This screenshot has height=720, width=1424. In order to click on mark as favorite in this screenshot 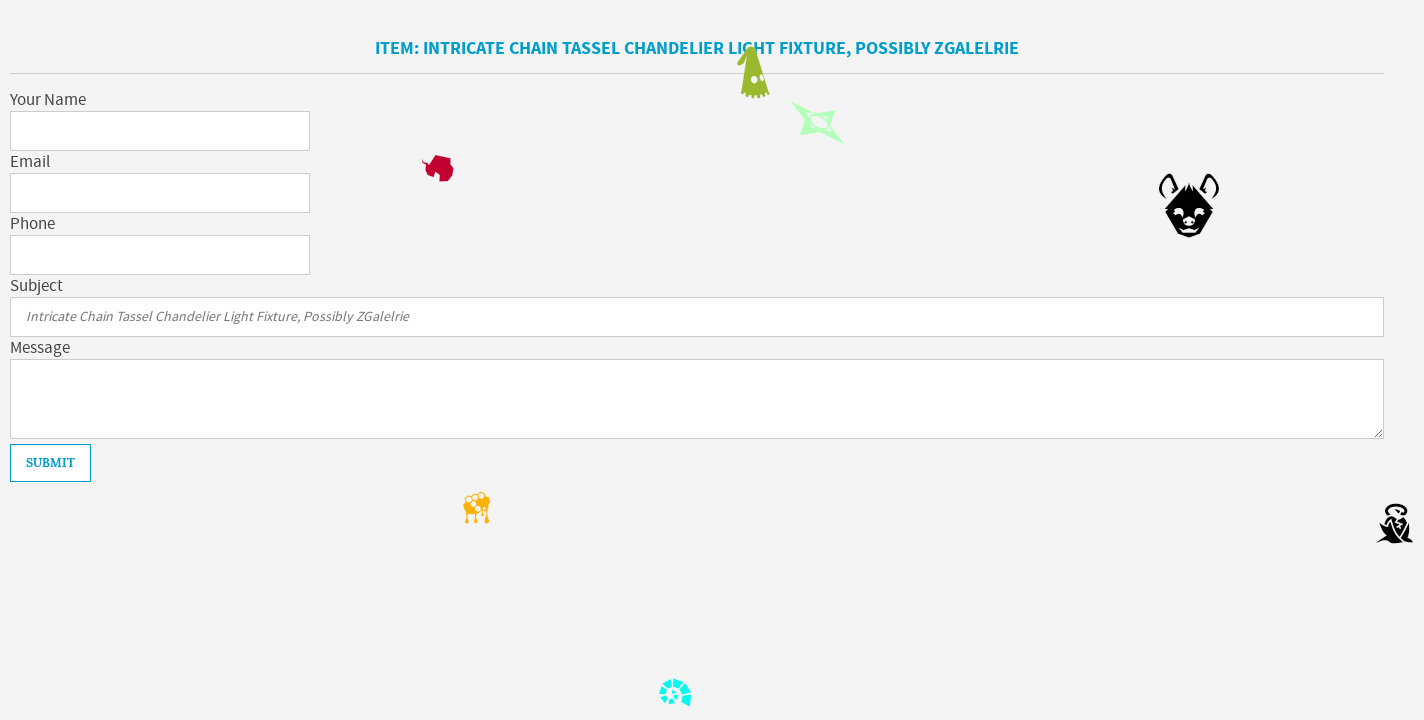, I will do `click(817, 122)`.